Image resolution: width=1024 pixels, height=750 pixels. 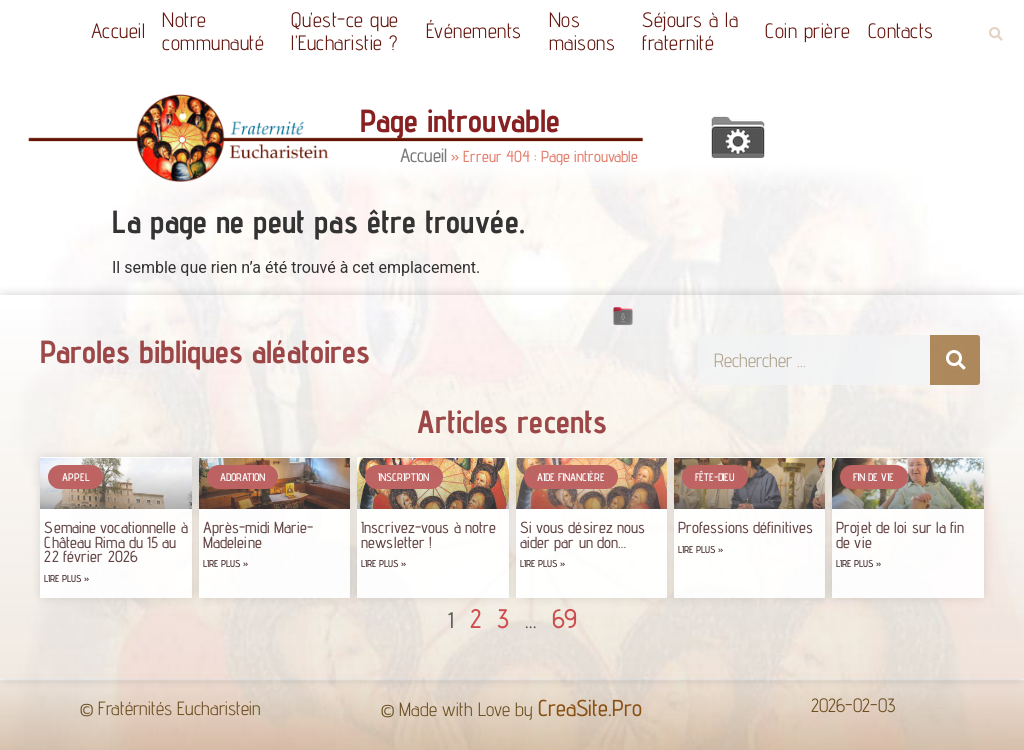 I want to click on access your downloads folder, so click(x=623, y=316).